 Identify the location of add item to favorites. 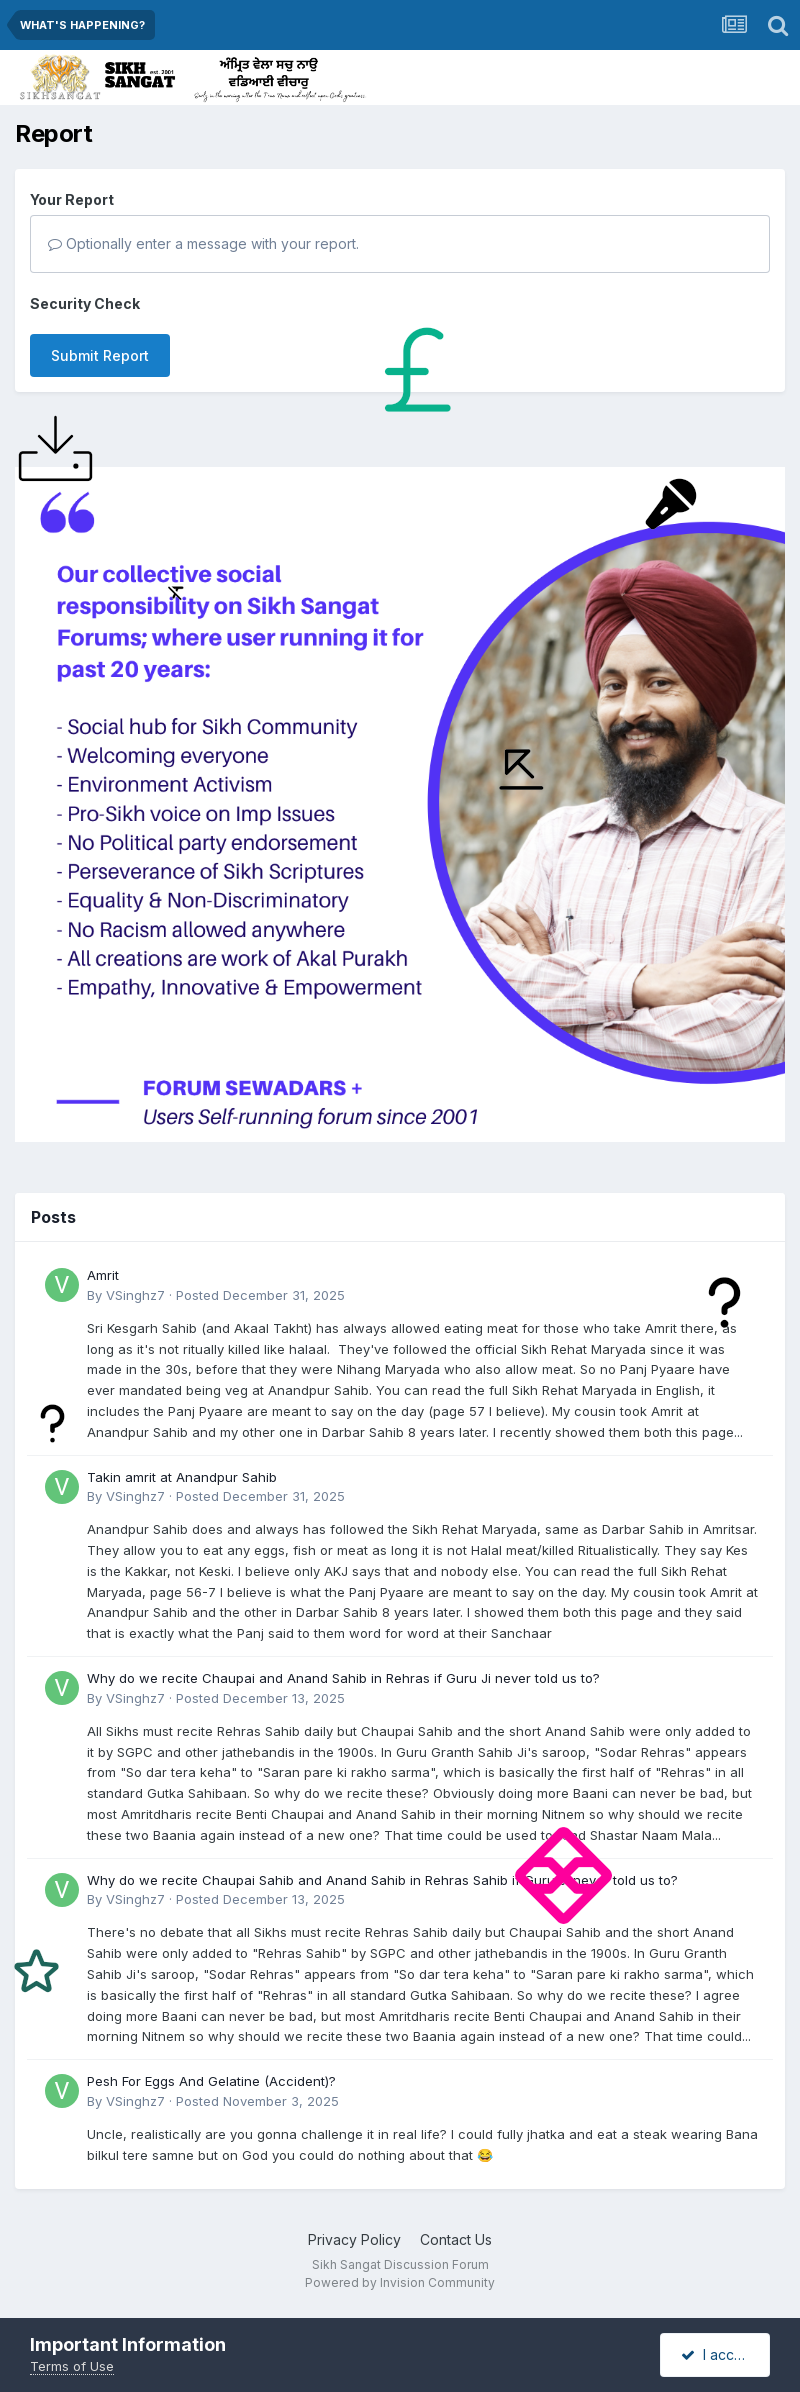
(36, 1971).